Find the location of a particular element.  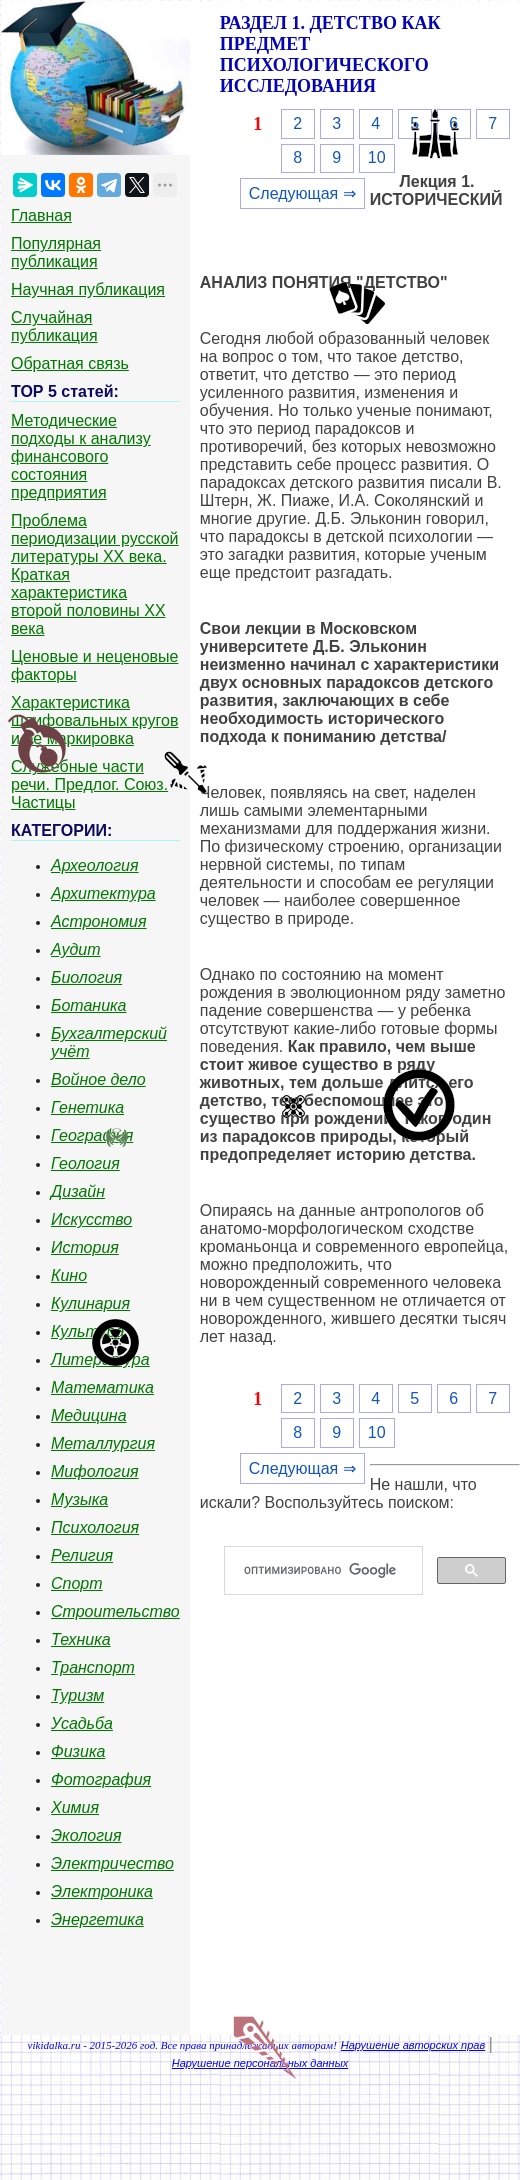

access card games or poker is located at coordinates (357, 303).